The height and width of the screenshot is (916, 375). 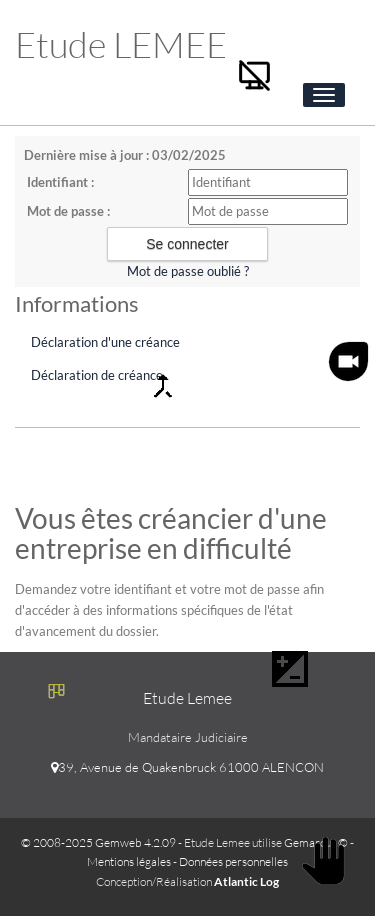 I want to click on open kanban board view, so click(x=56, y=690).